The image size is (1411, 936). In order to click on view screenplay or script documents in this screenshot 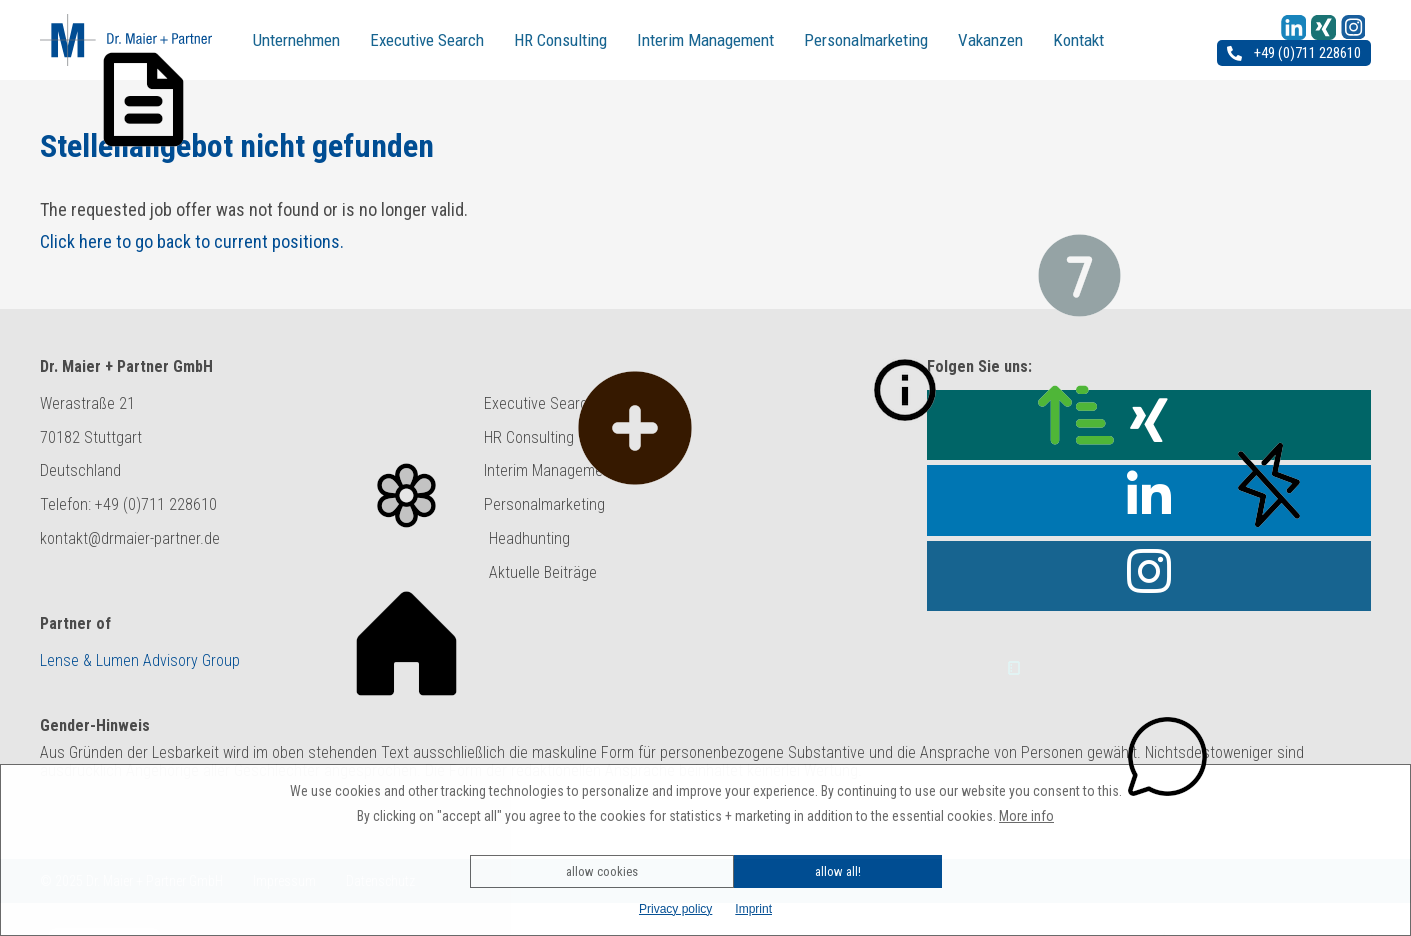, I will do `click(1014, 668)`.